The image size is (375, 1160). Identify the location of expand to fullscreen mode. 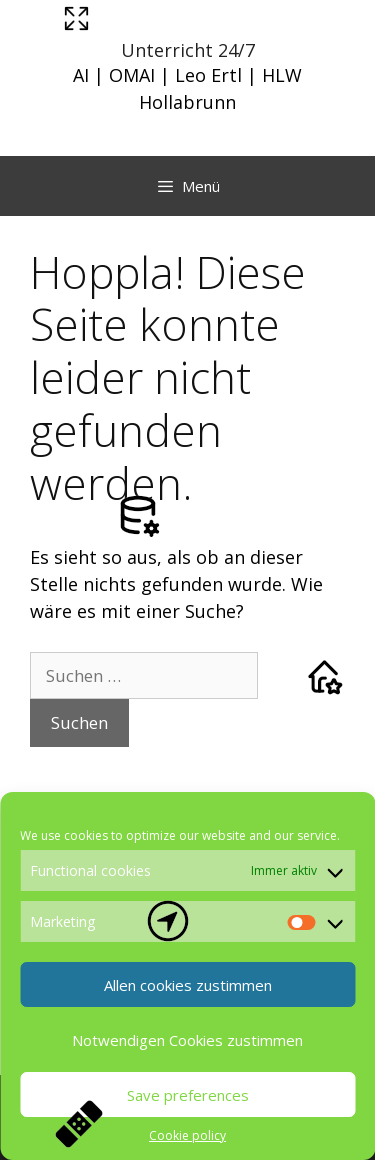
(76, 18).